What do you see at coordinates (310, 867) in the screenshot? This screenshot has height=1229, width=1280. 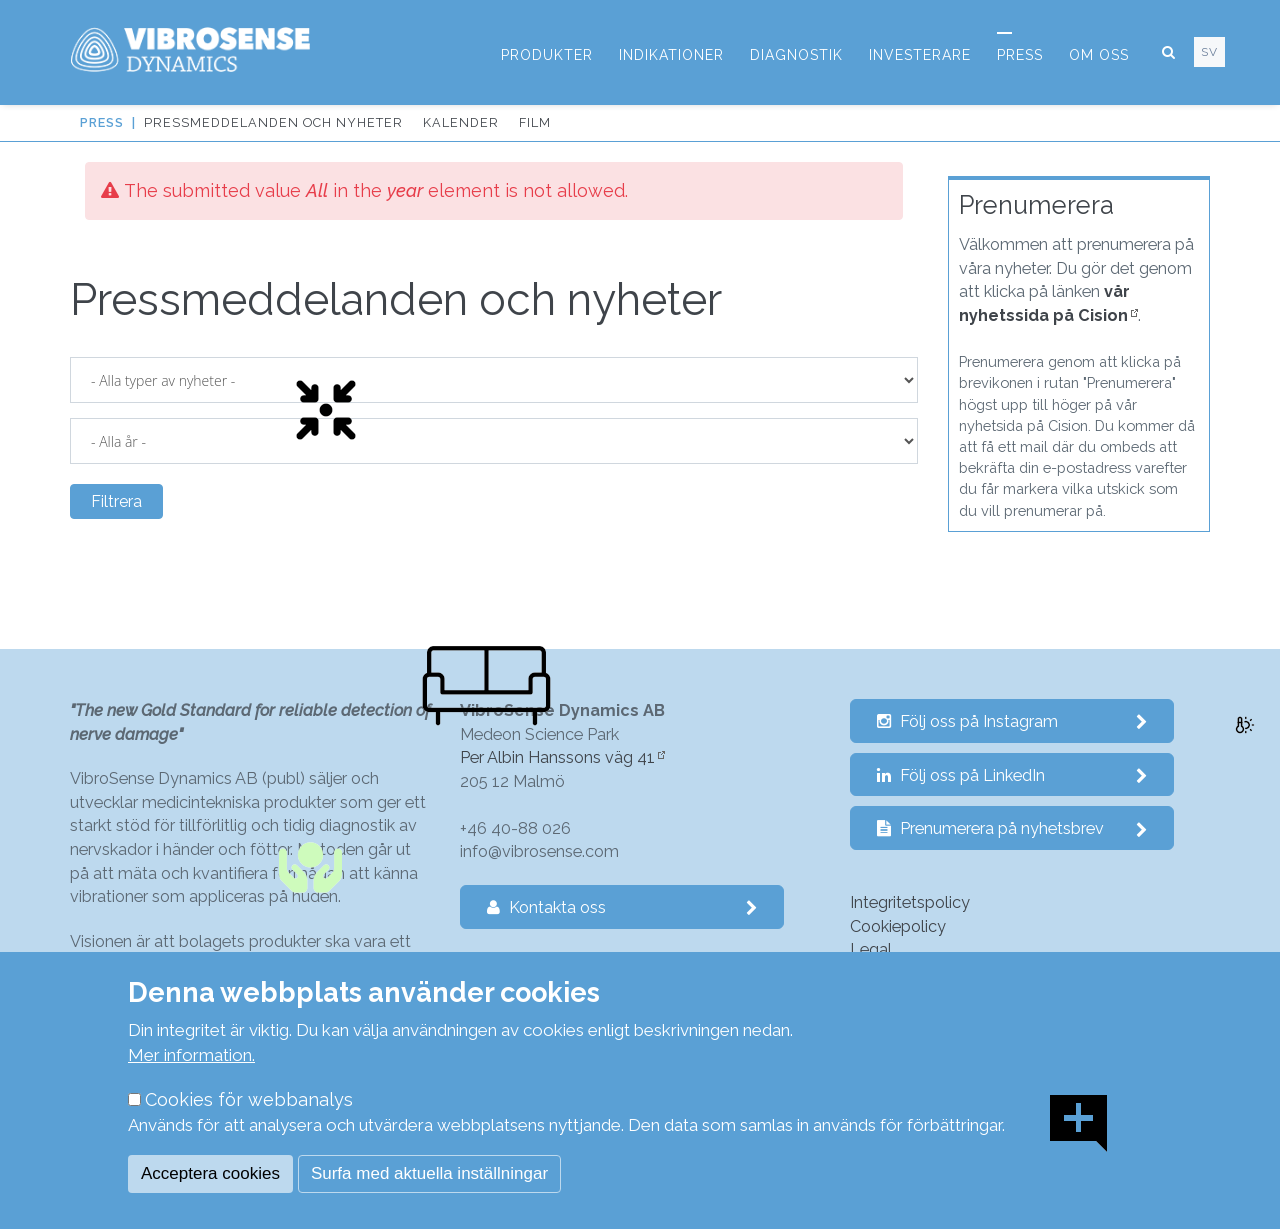 I see `access community support or care services` at bounding box center [310, 867].